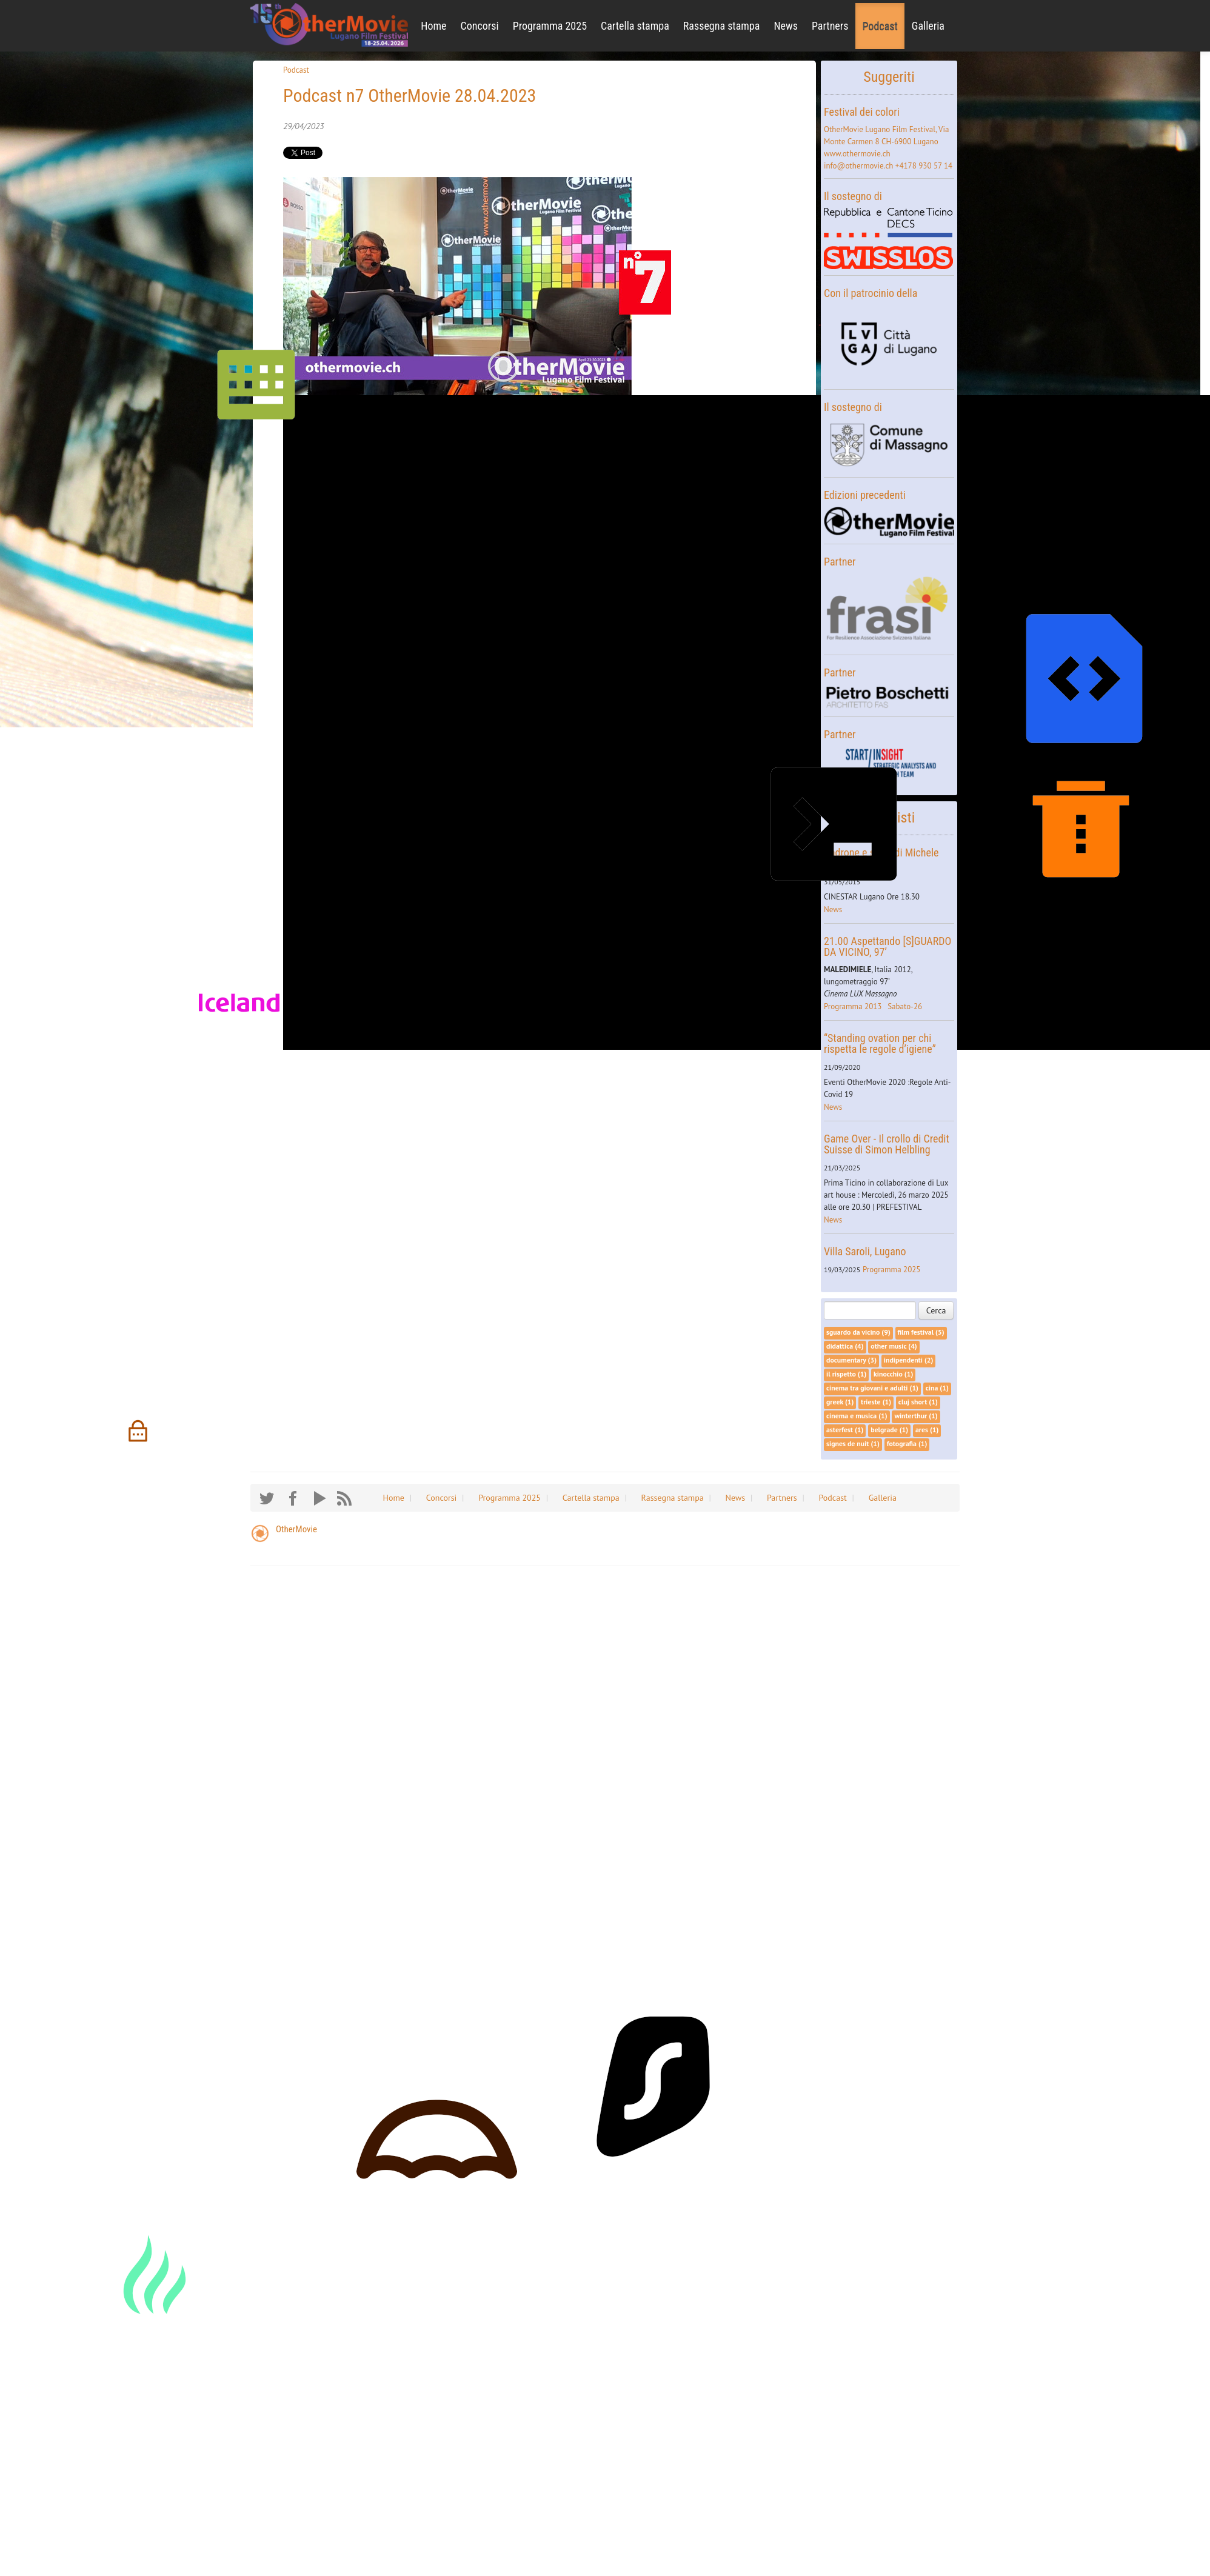 The image size is (1210, 2576). What do you see at coordinates (1084, 678) in the screenshot?
I see `open a code or source file` at bounding box center [1084, 678].